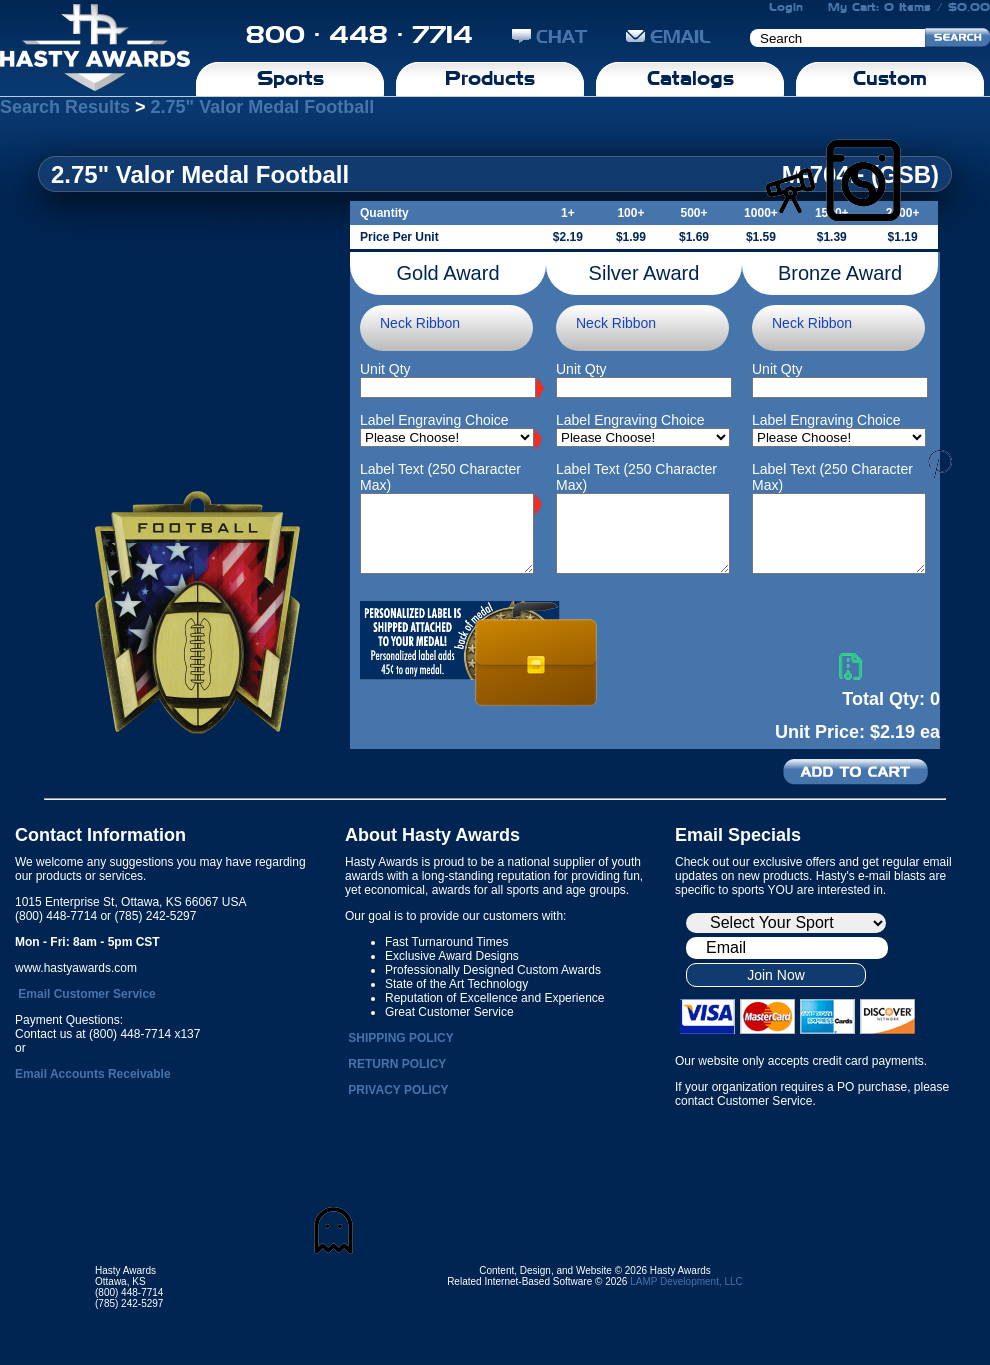  What do you see at coordinates (863, 180) in the screenshot?
I see `access laundry or appliance settings` at bounding box center [863, 180].